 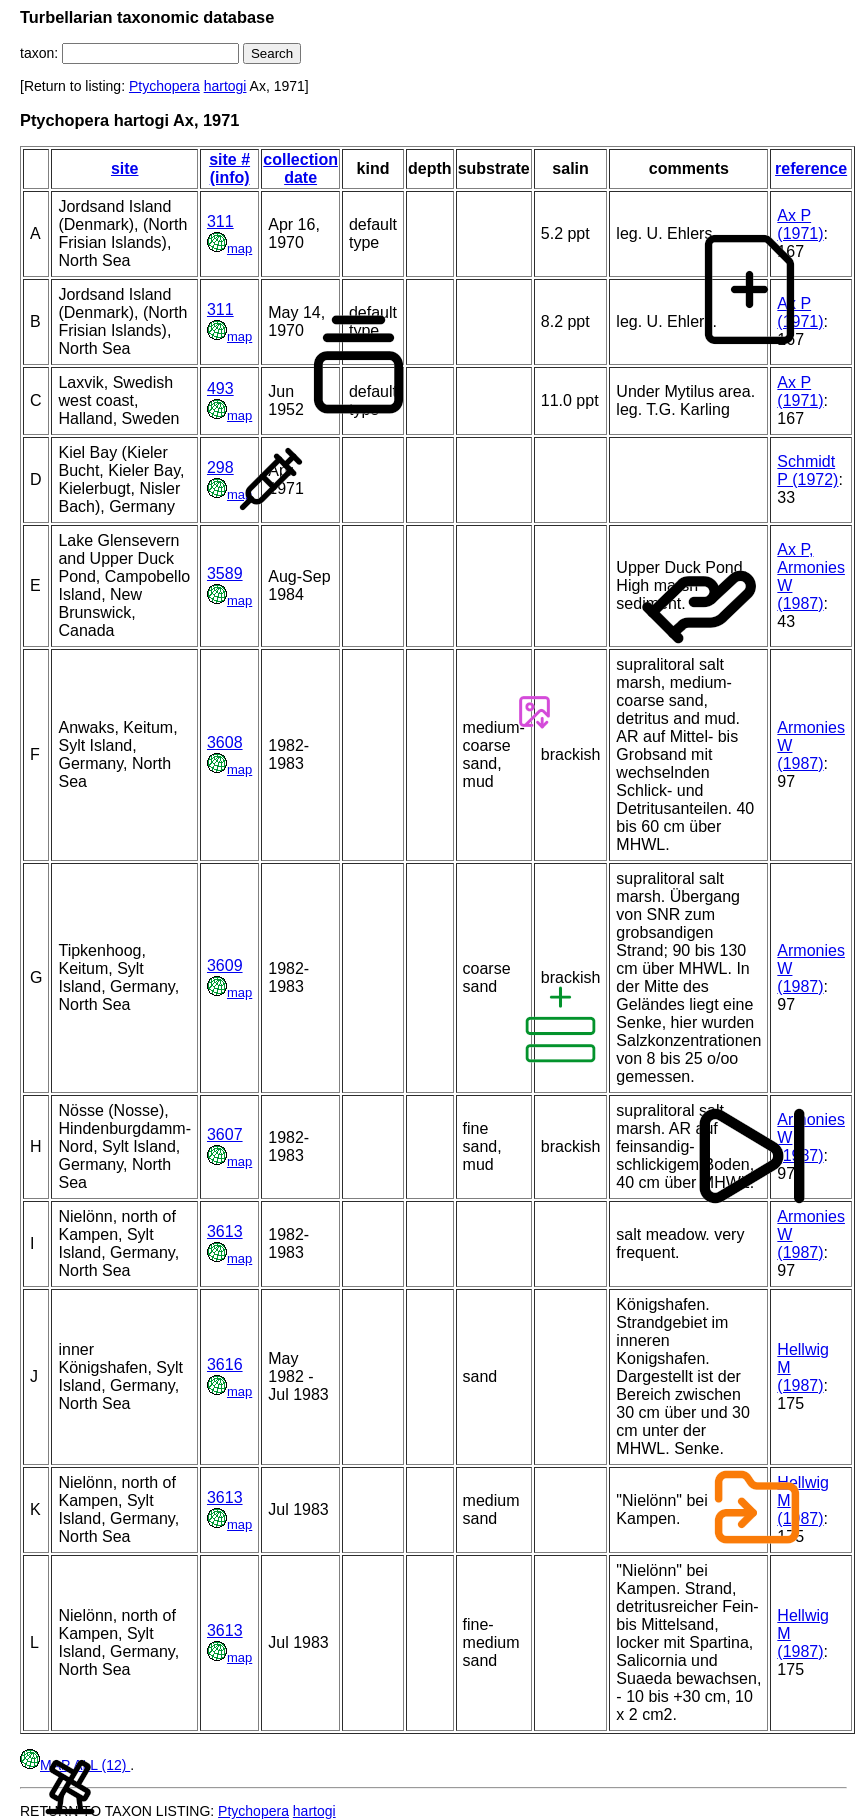 What do you see at coordinates (749, 289) in the screenshot?
I see `add a new file` at bounding box center [749, 289].